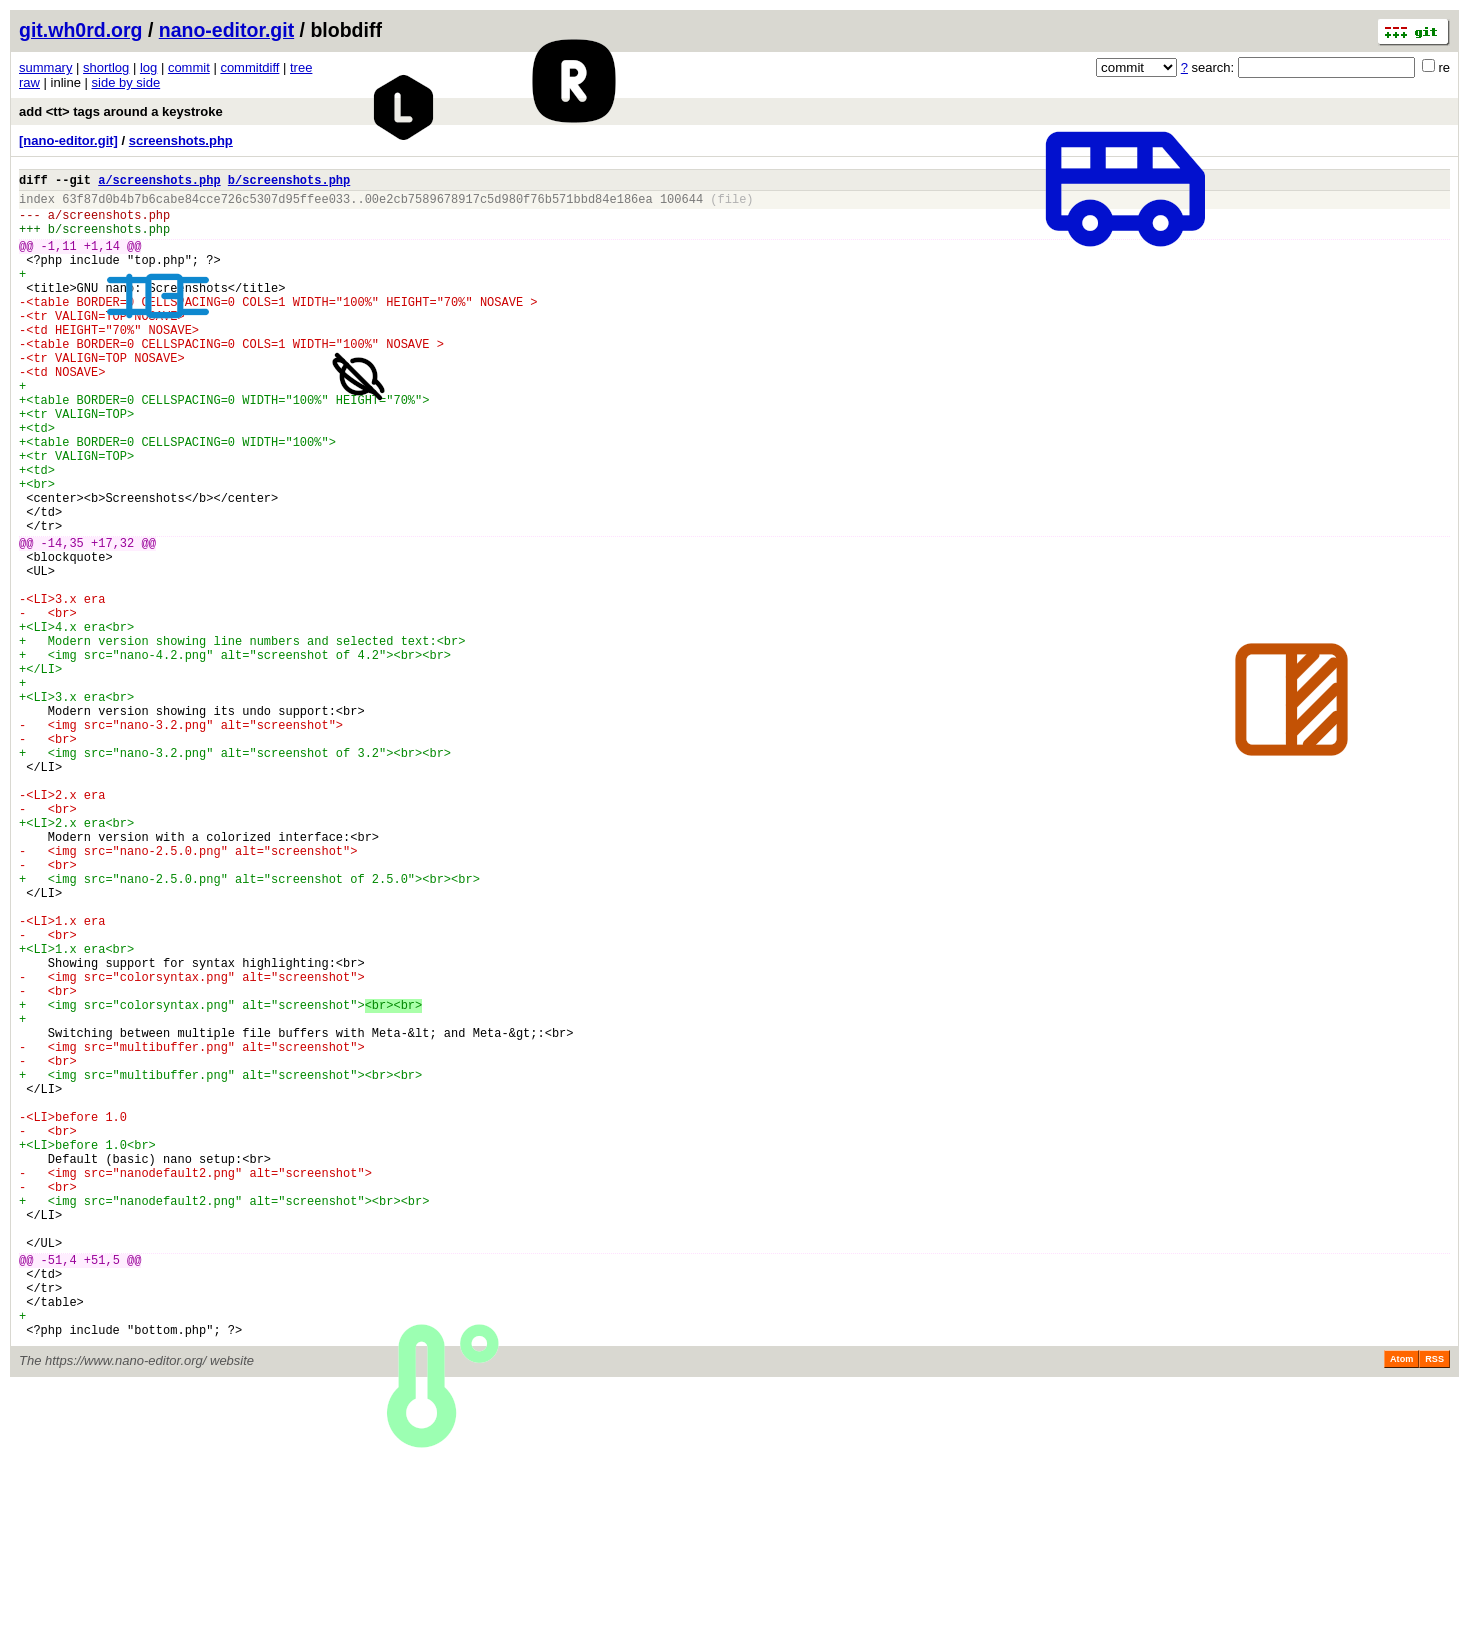 Image resolution: width=1469 pixels, height=1633 pixels. I want to click on indicates a category or item labeled "L", so click(403, 107).